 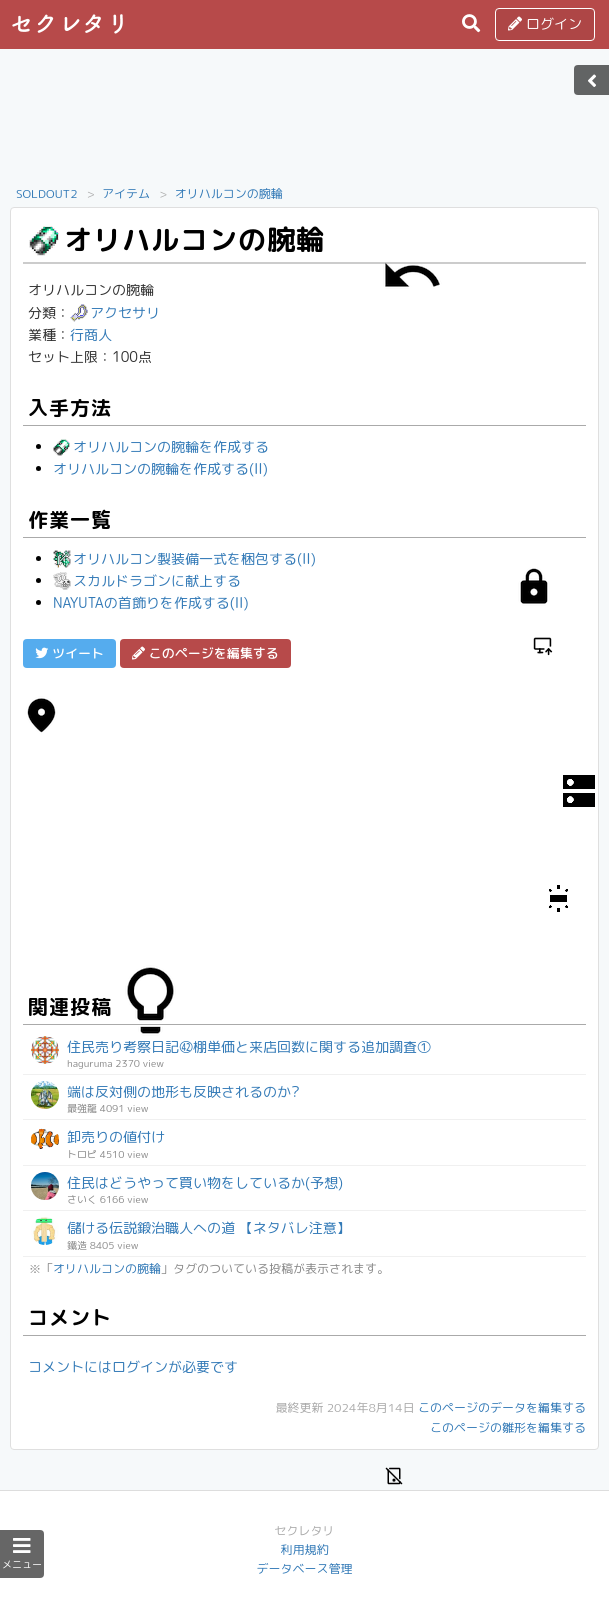 What do you see at coordinates (394, 1476) in the screenshot?
I see `tablet device is disabled or unavailable` at bounding box center [394, 1476].